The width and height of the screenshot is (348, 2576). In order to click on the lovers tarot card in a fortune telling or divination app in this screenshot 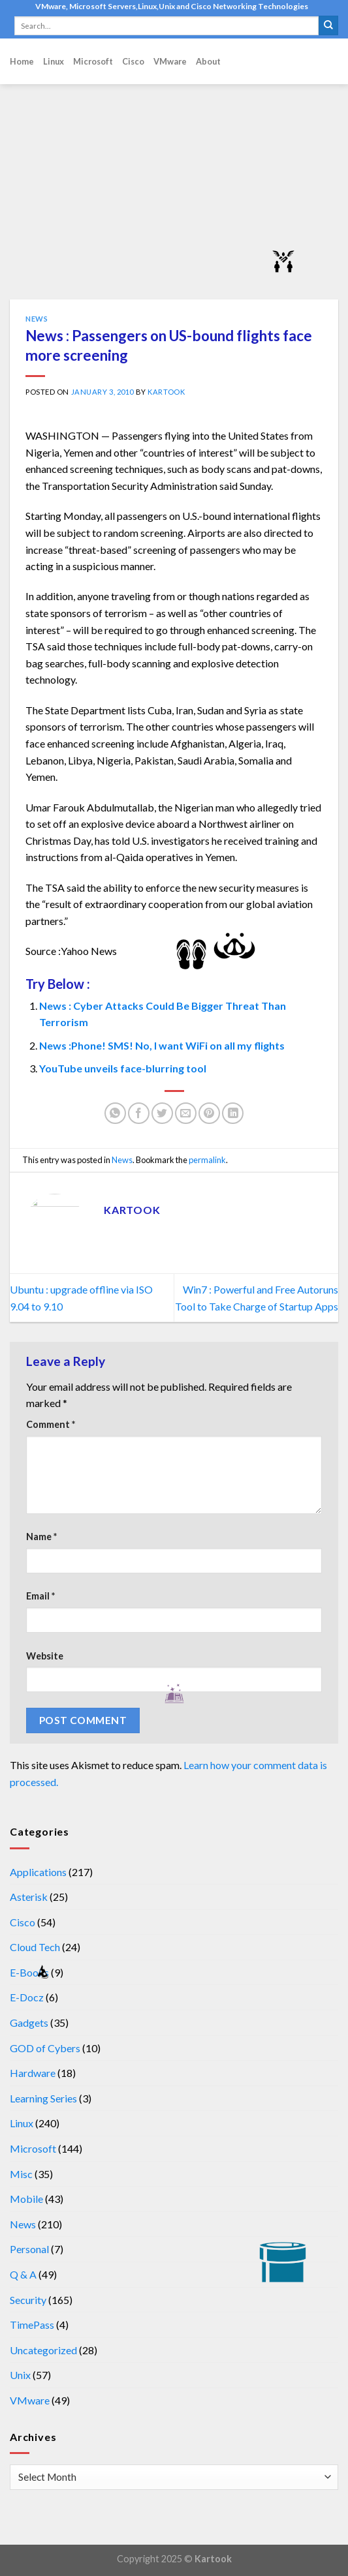, I will do `click(283, 262)`.